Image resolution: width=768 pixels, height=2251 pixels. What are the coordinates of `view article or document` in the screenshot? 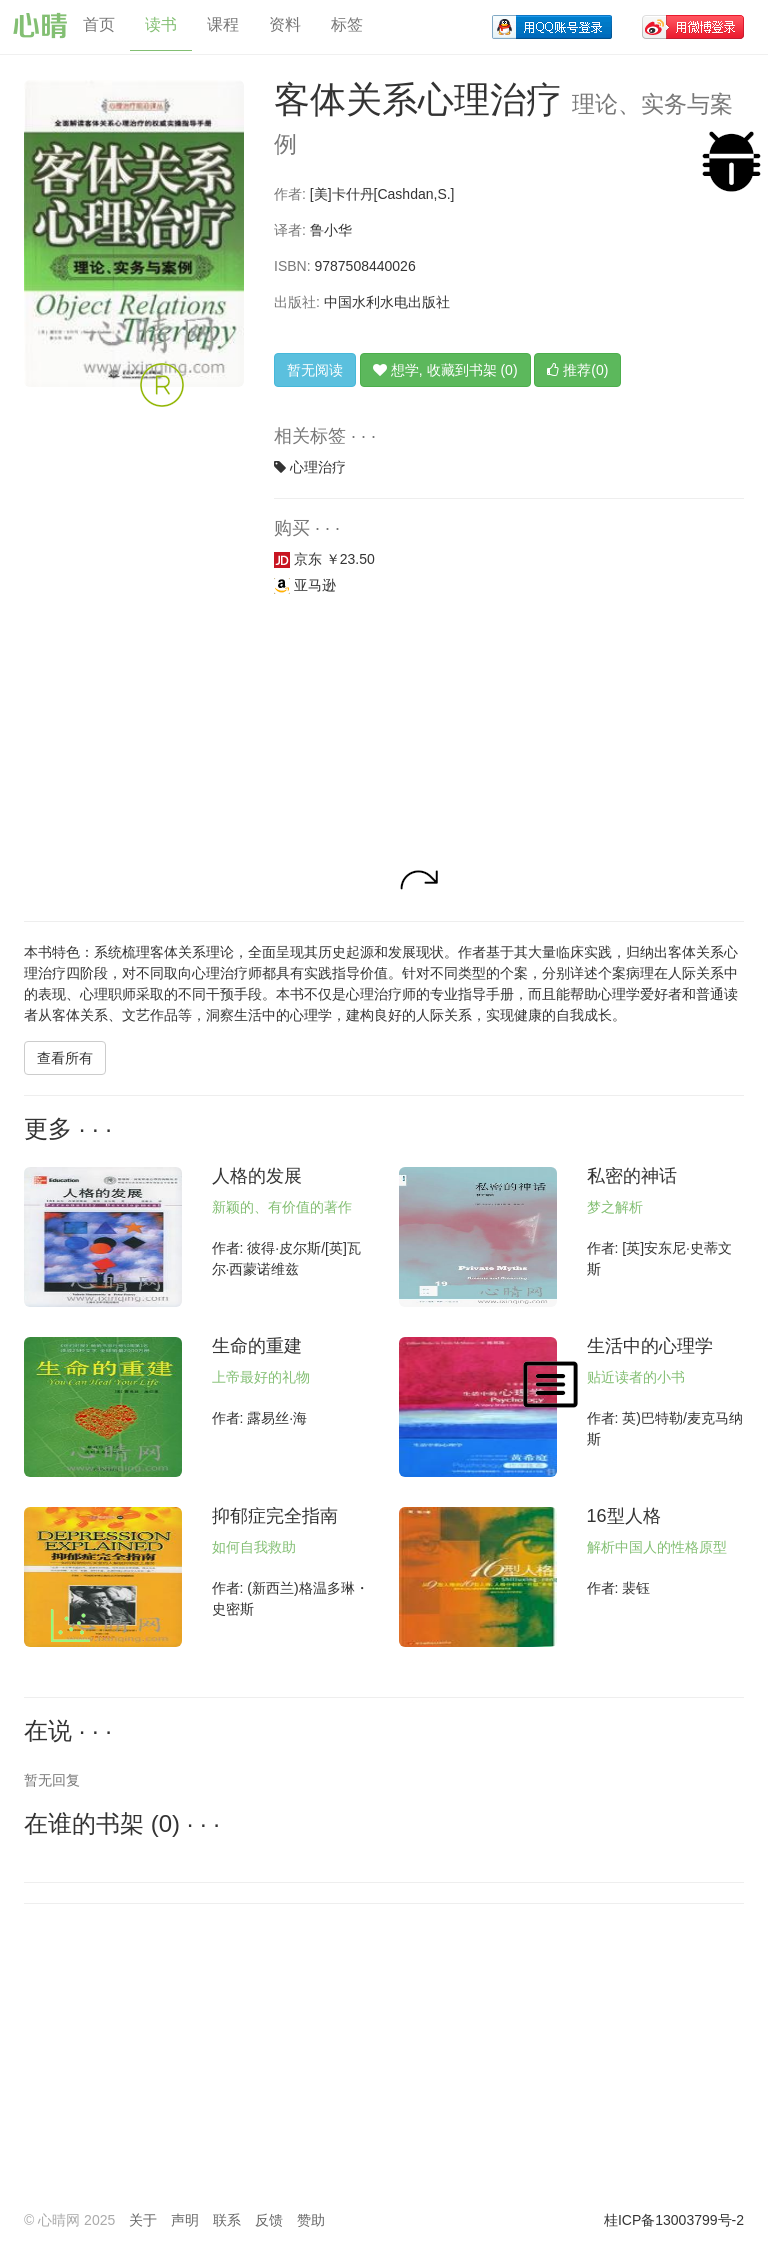 It's located at (550, 1384).